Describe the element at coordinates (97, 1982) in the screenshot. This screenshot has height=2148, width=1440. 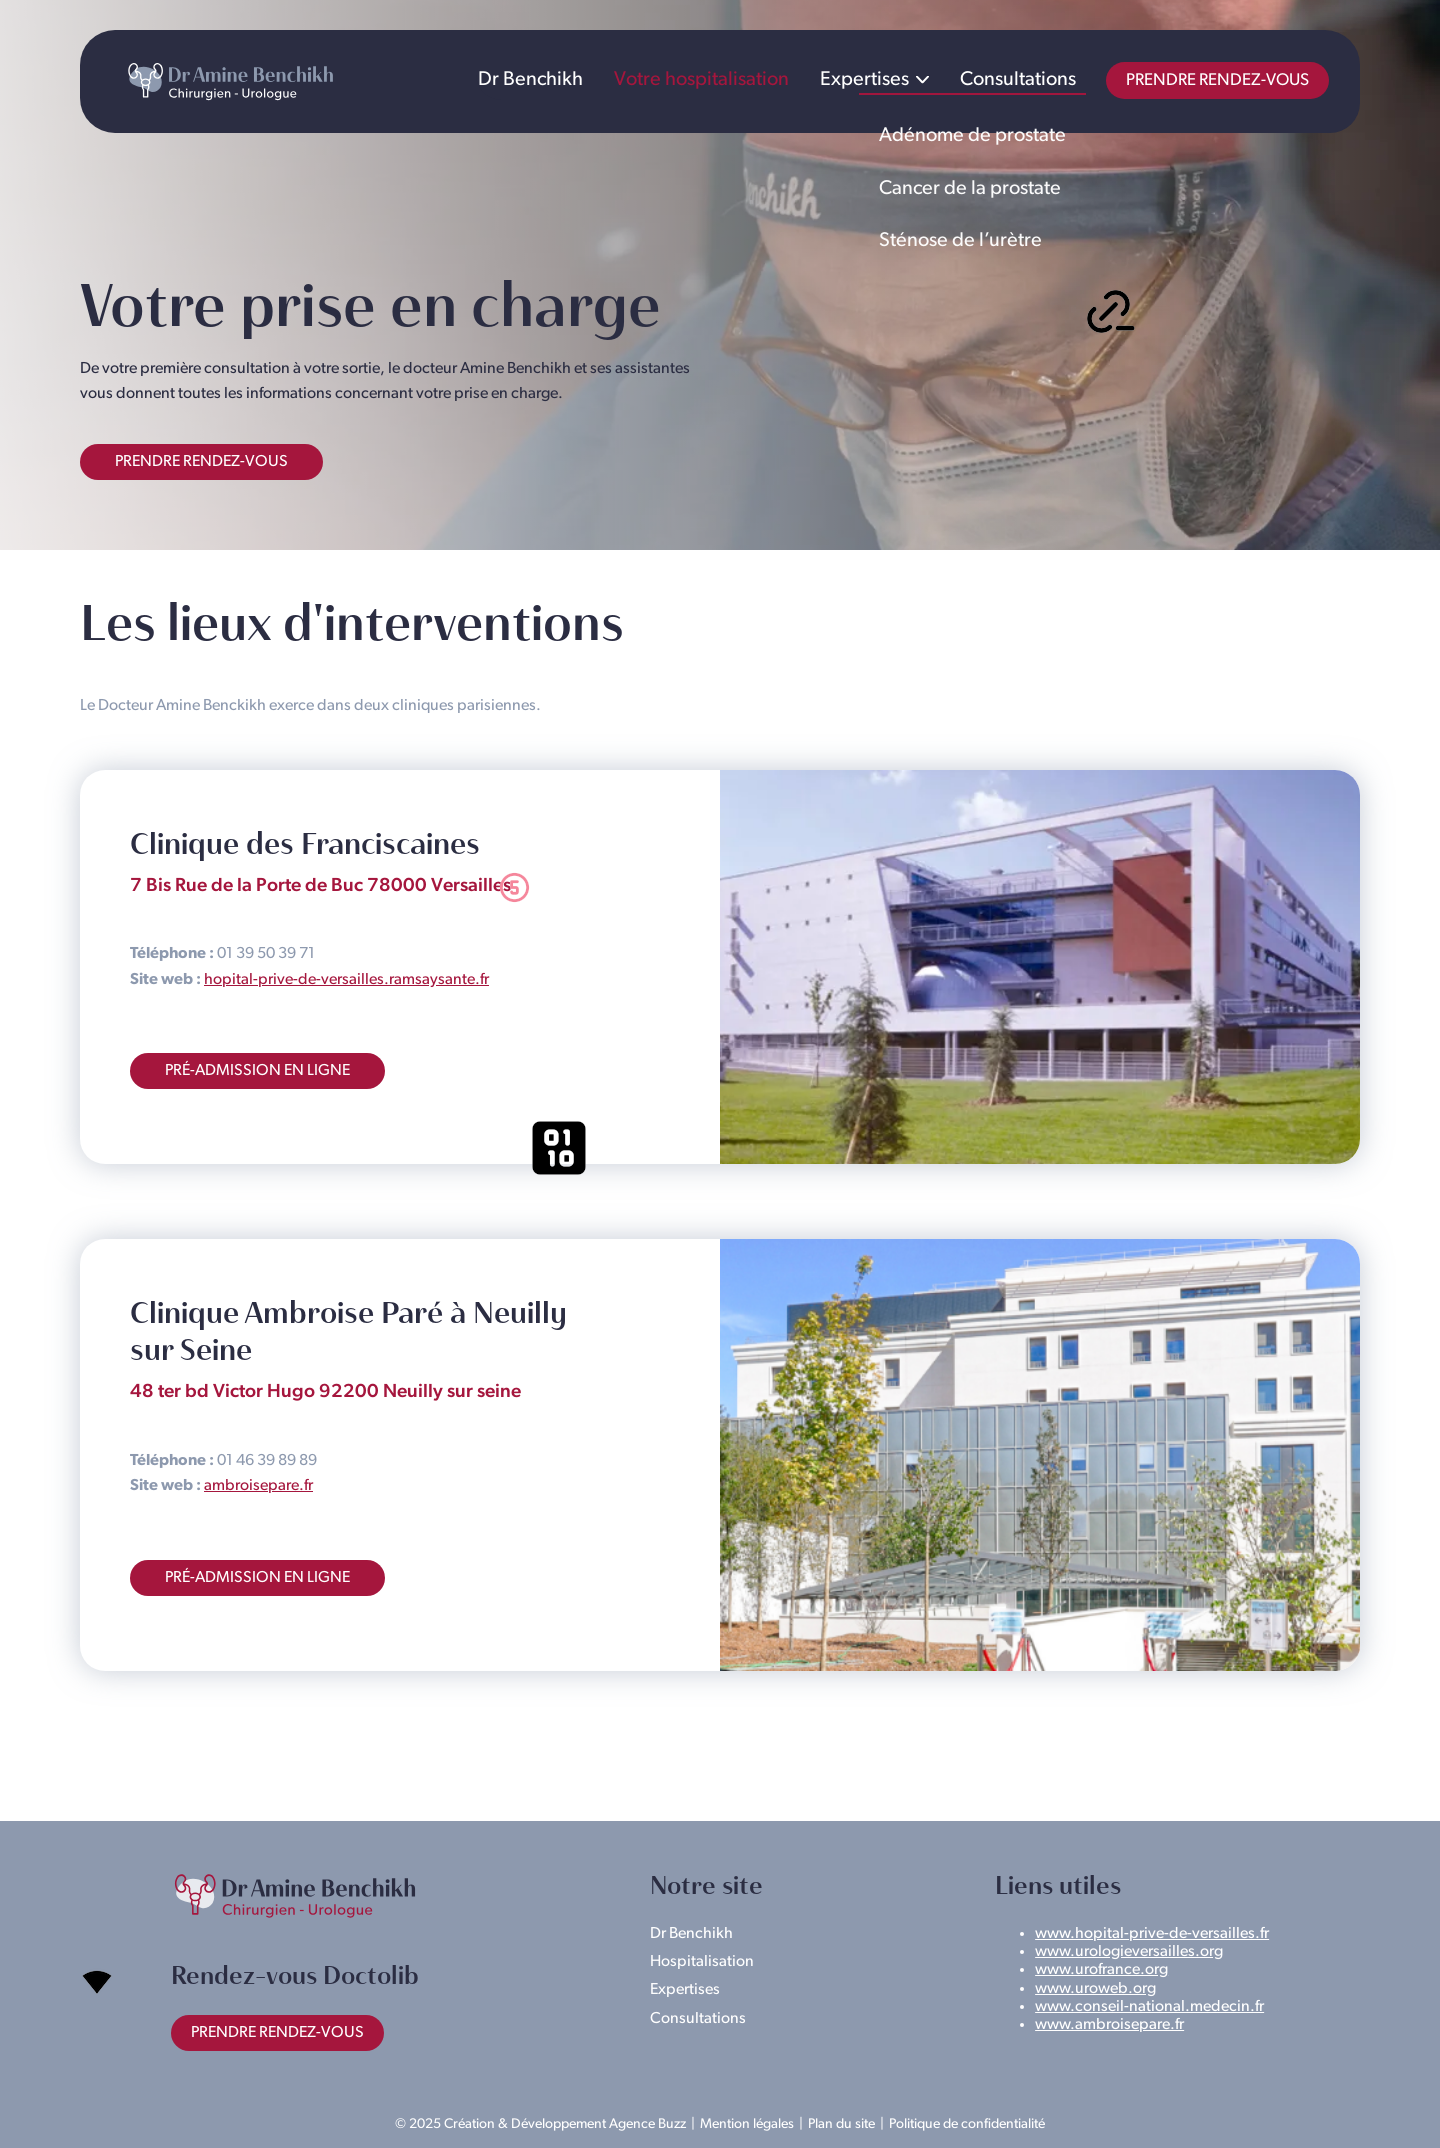
I see `indicates full wifi signal strength` at that location.